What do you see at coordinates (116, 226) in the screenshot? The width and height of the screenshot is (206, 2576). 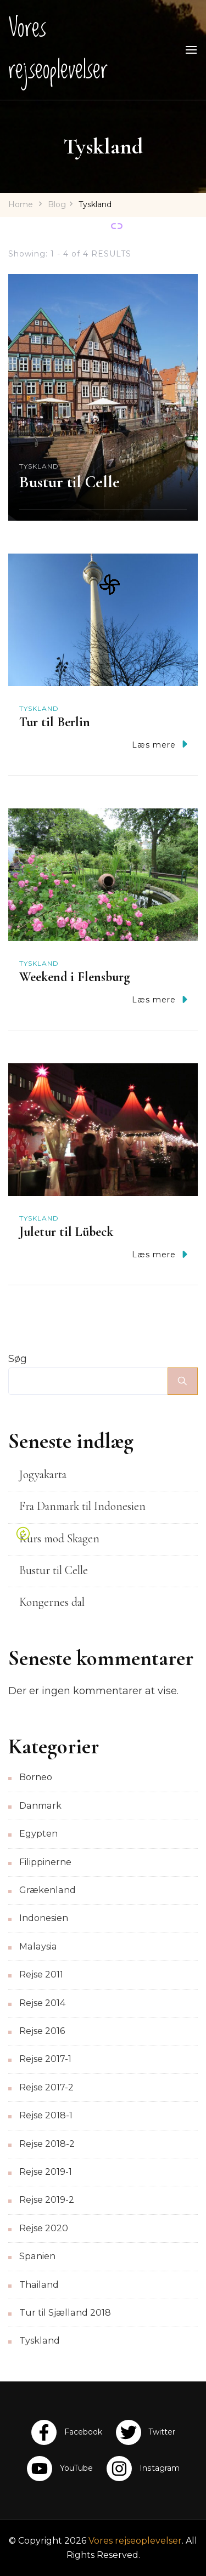 I see `remove or break a link connection` at bounding box center [116, 226].